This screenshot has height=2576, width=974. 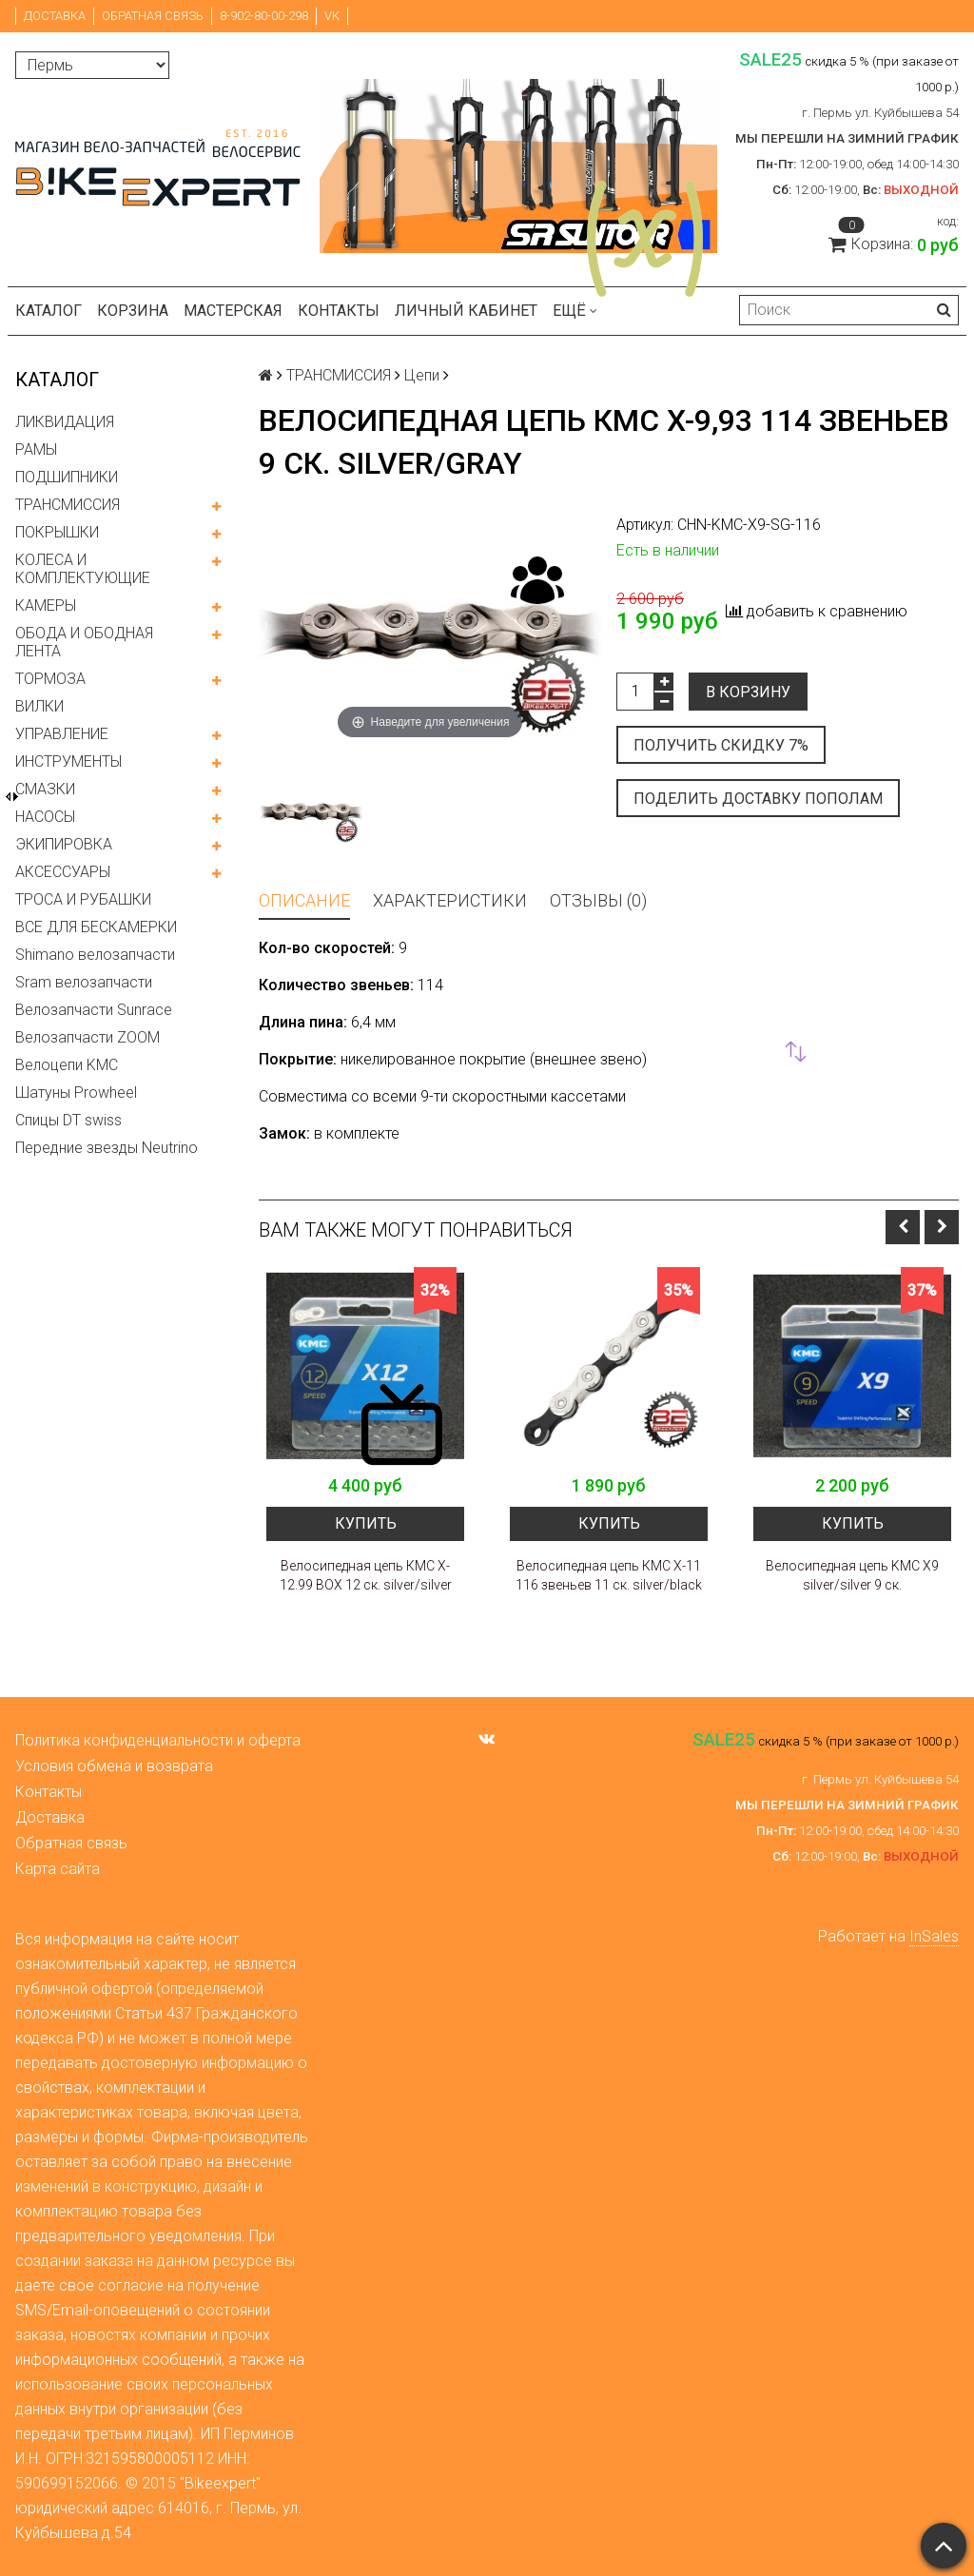 I want to click on sort items in ascending or descending order, so click(x=795, y=1051).